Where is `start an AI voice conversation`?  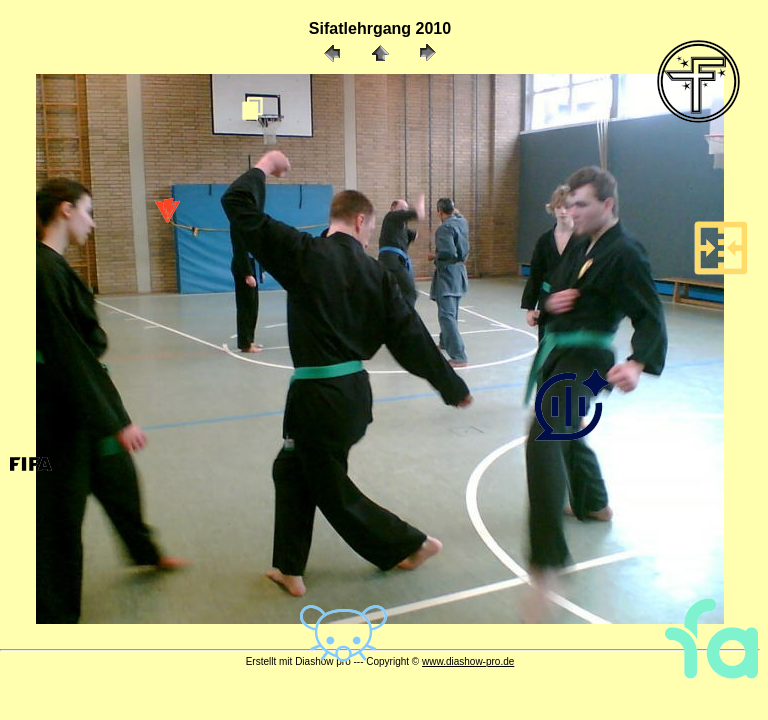 start an AI voice conversation is located at coordinates (568, 406).